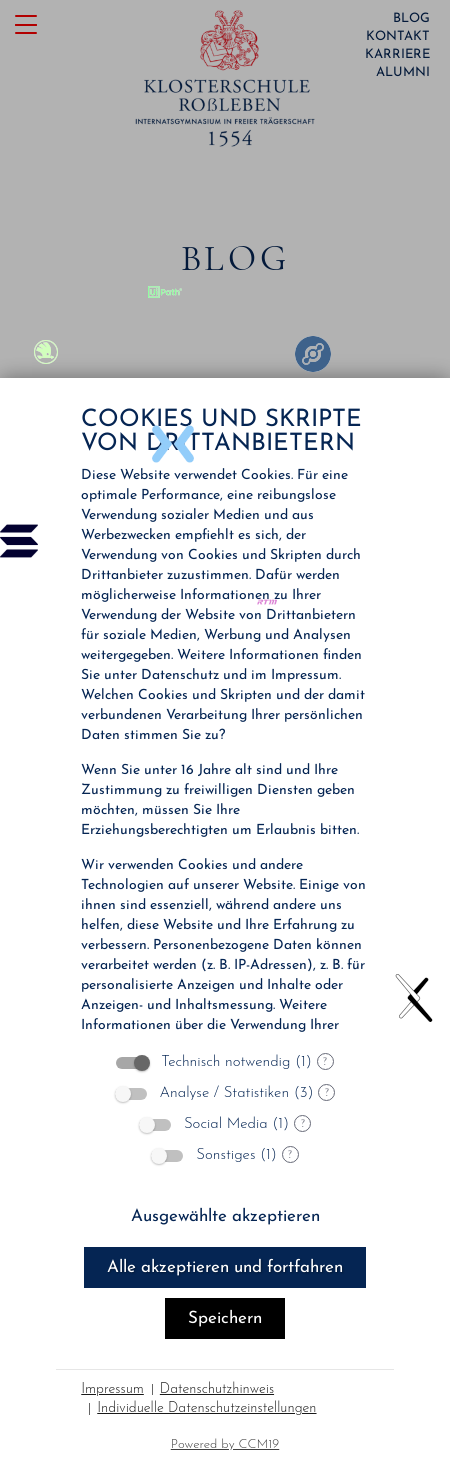 Image resolution: width=450 pixels, height=1465 pixels. Describe the element at coordinates (414, 998) in the screenshot. I see `visit arxiv preprint repository` at that location.